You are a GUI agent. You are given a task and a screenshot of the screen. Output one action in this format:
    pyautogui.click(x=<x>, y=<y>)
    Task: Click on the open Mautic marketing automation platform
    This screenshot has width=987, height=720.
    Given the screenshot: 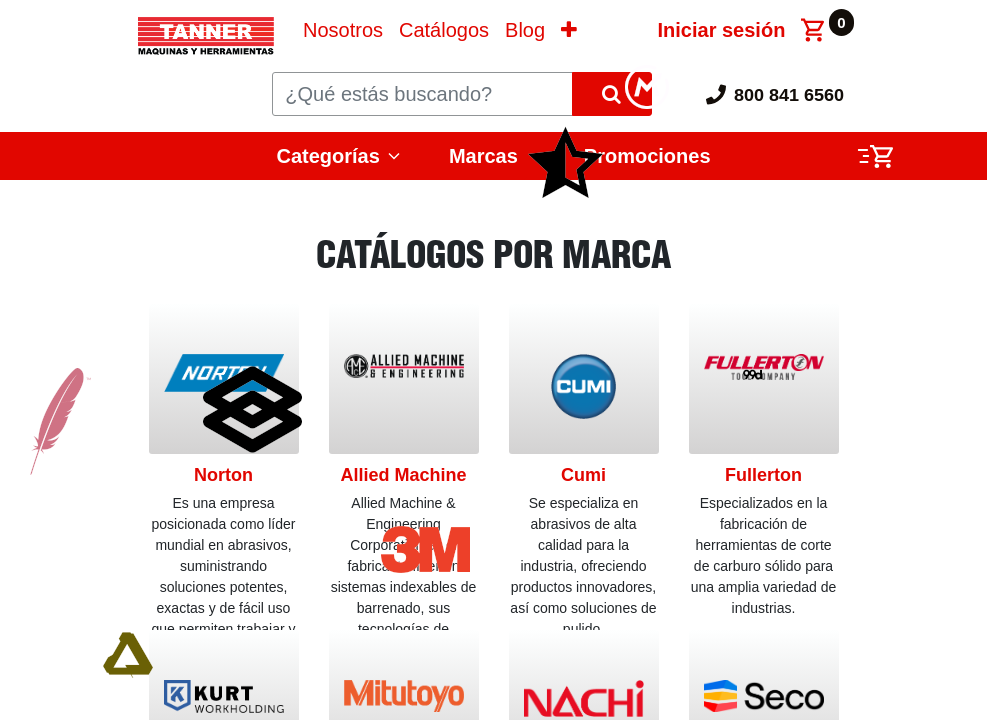 What is the action you would take?
    pyautogui.click(x=647, y=87)
    